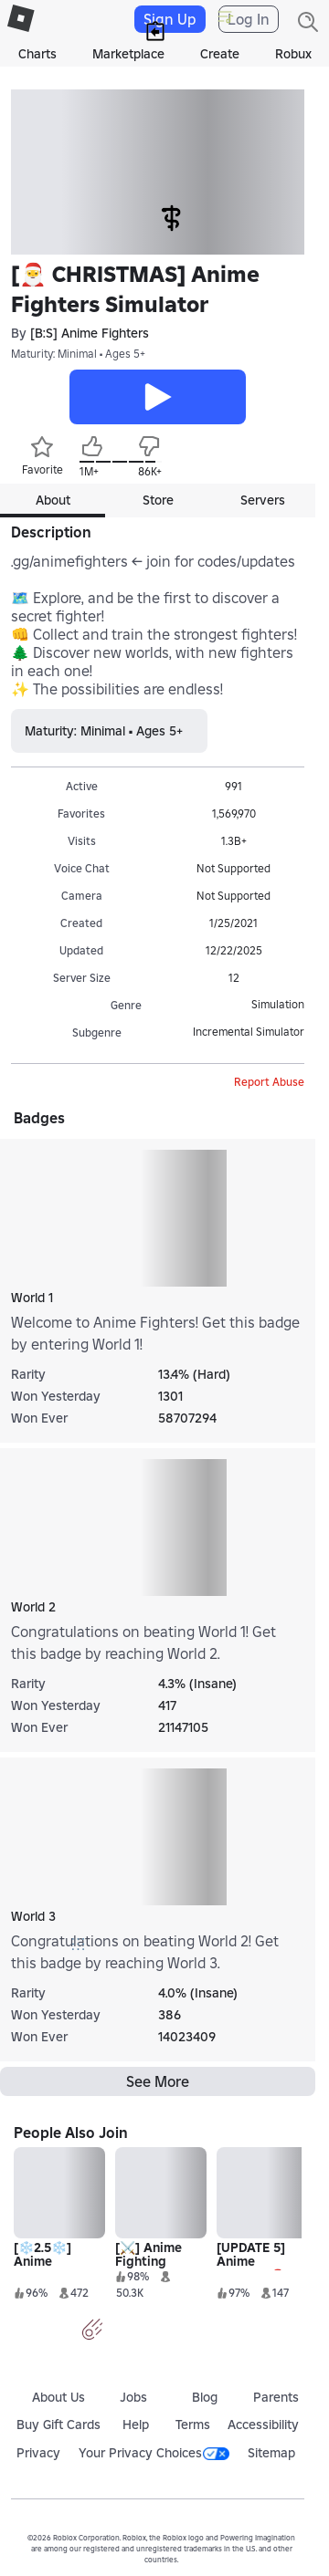 The image size is (329, 2576). What do you see at coordinates (155, 32) in the screenshot?
I see `return or send back an assignment` at bounding box center [155, 32].